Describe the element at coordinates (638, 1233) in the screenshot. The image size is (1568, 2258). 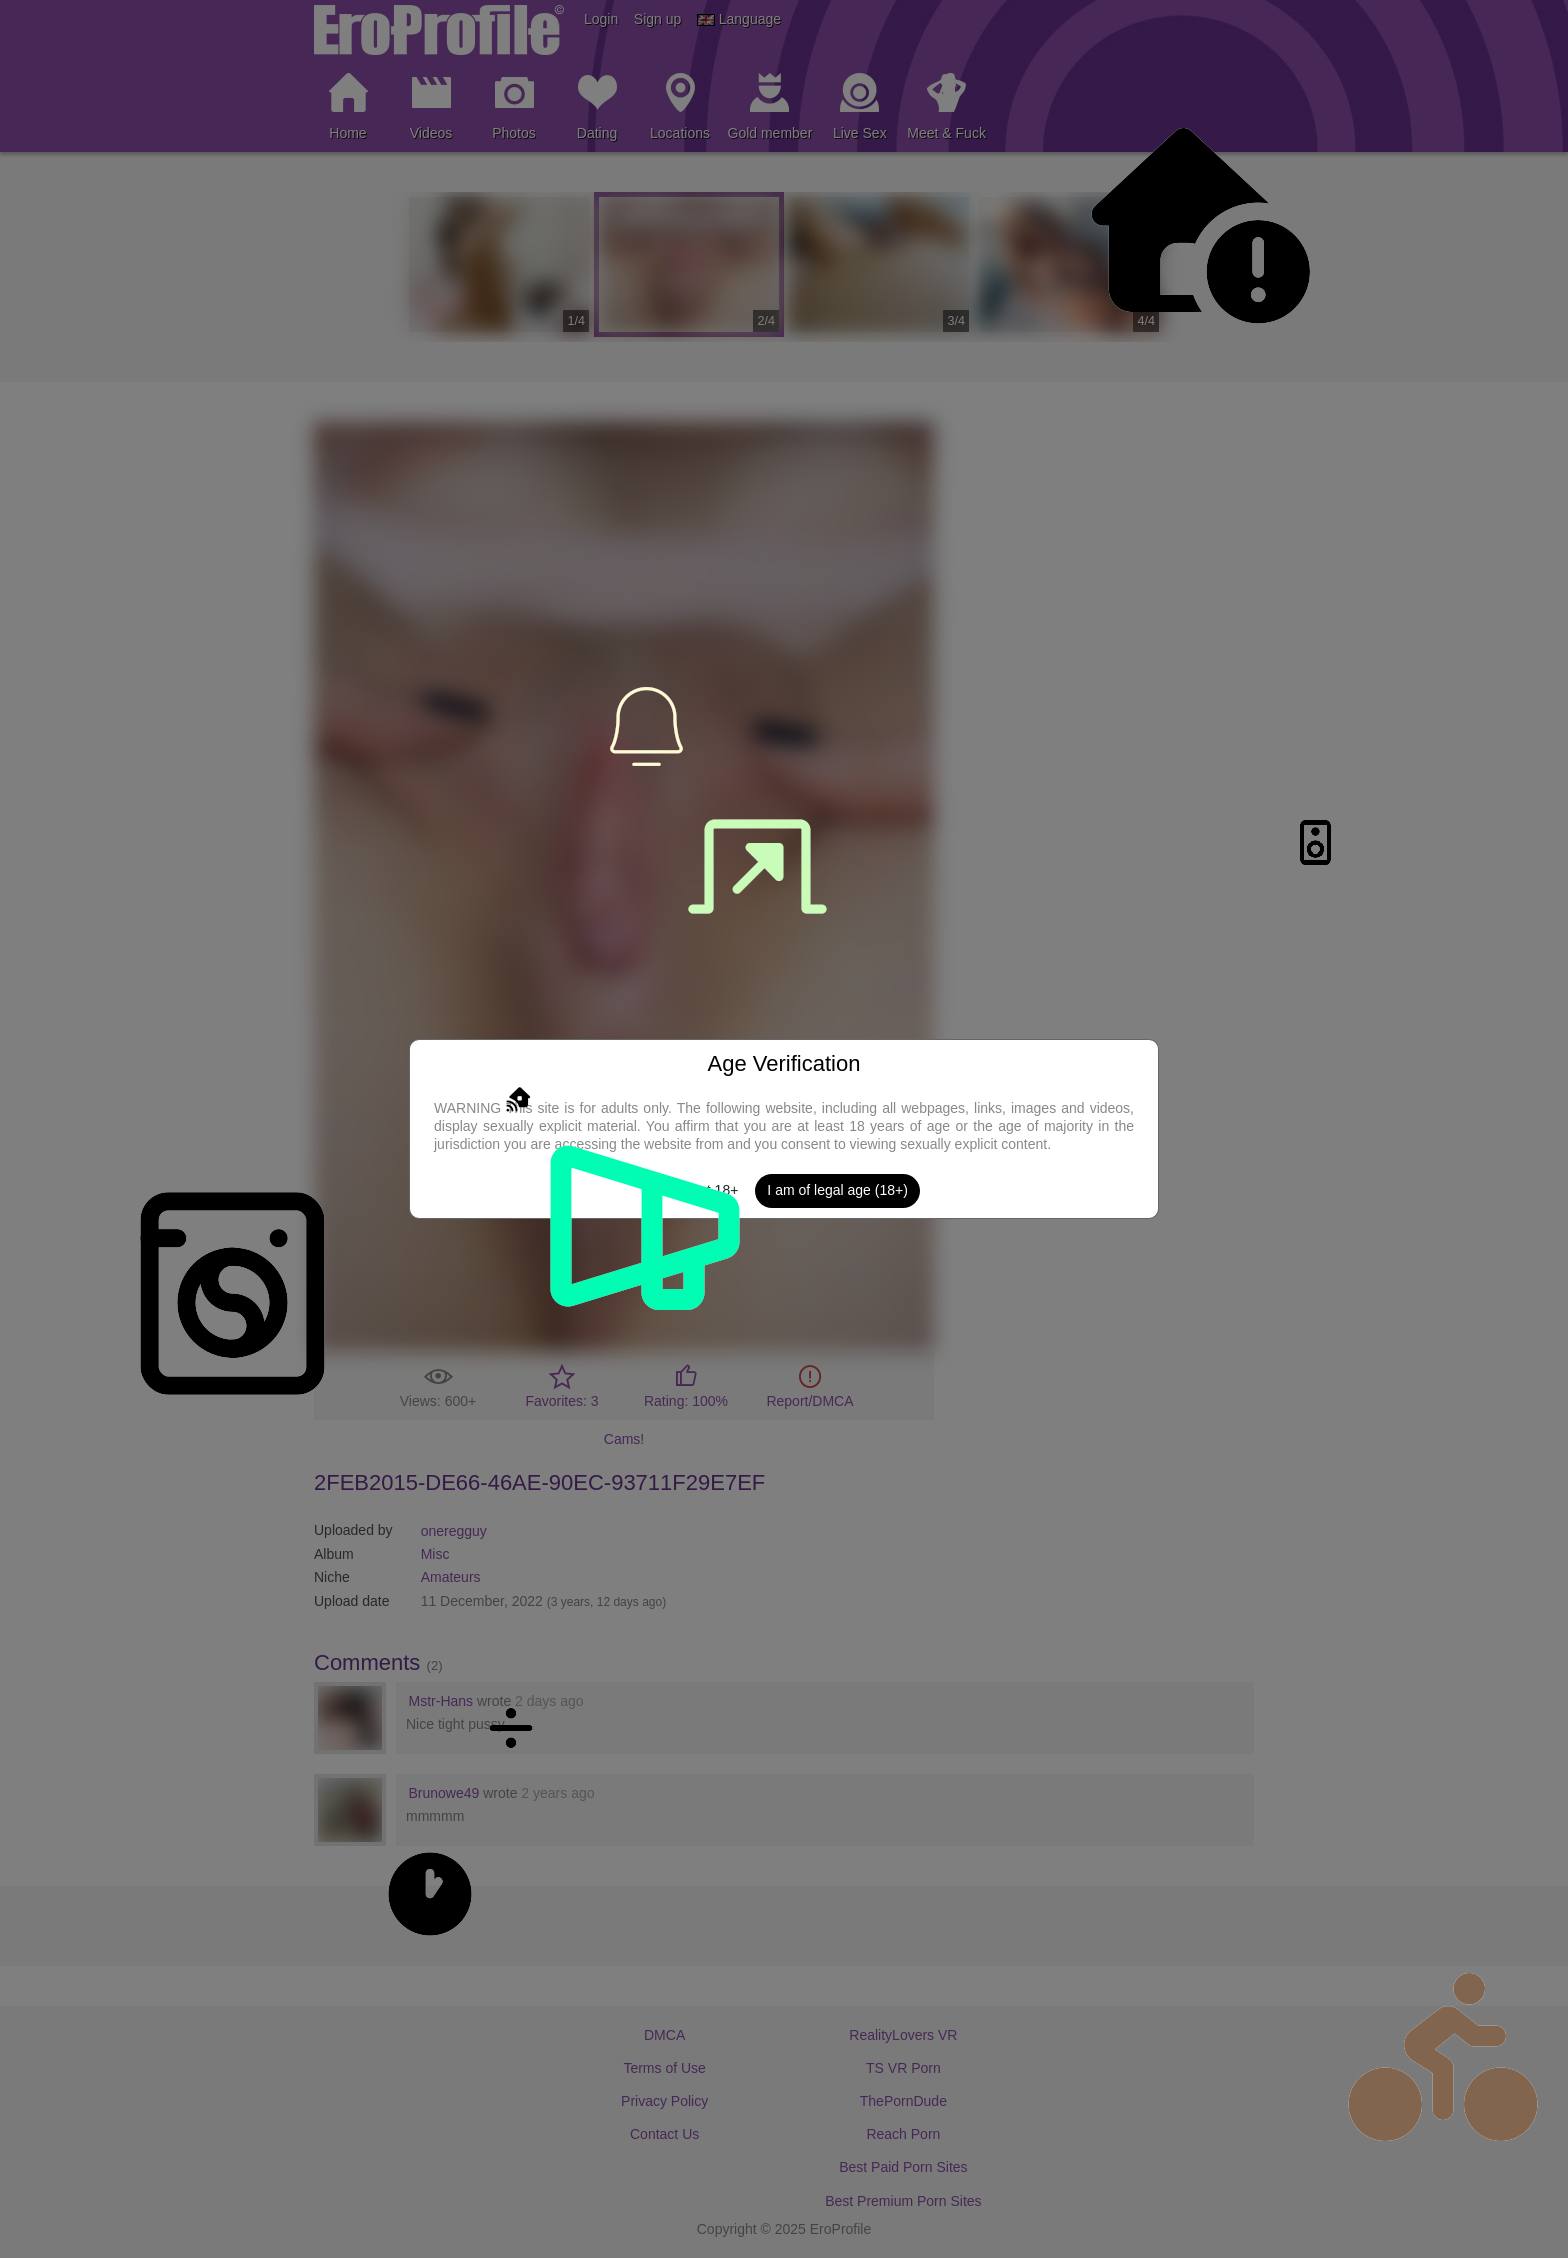
I see `make an announcement or broadcast` at that location.